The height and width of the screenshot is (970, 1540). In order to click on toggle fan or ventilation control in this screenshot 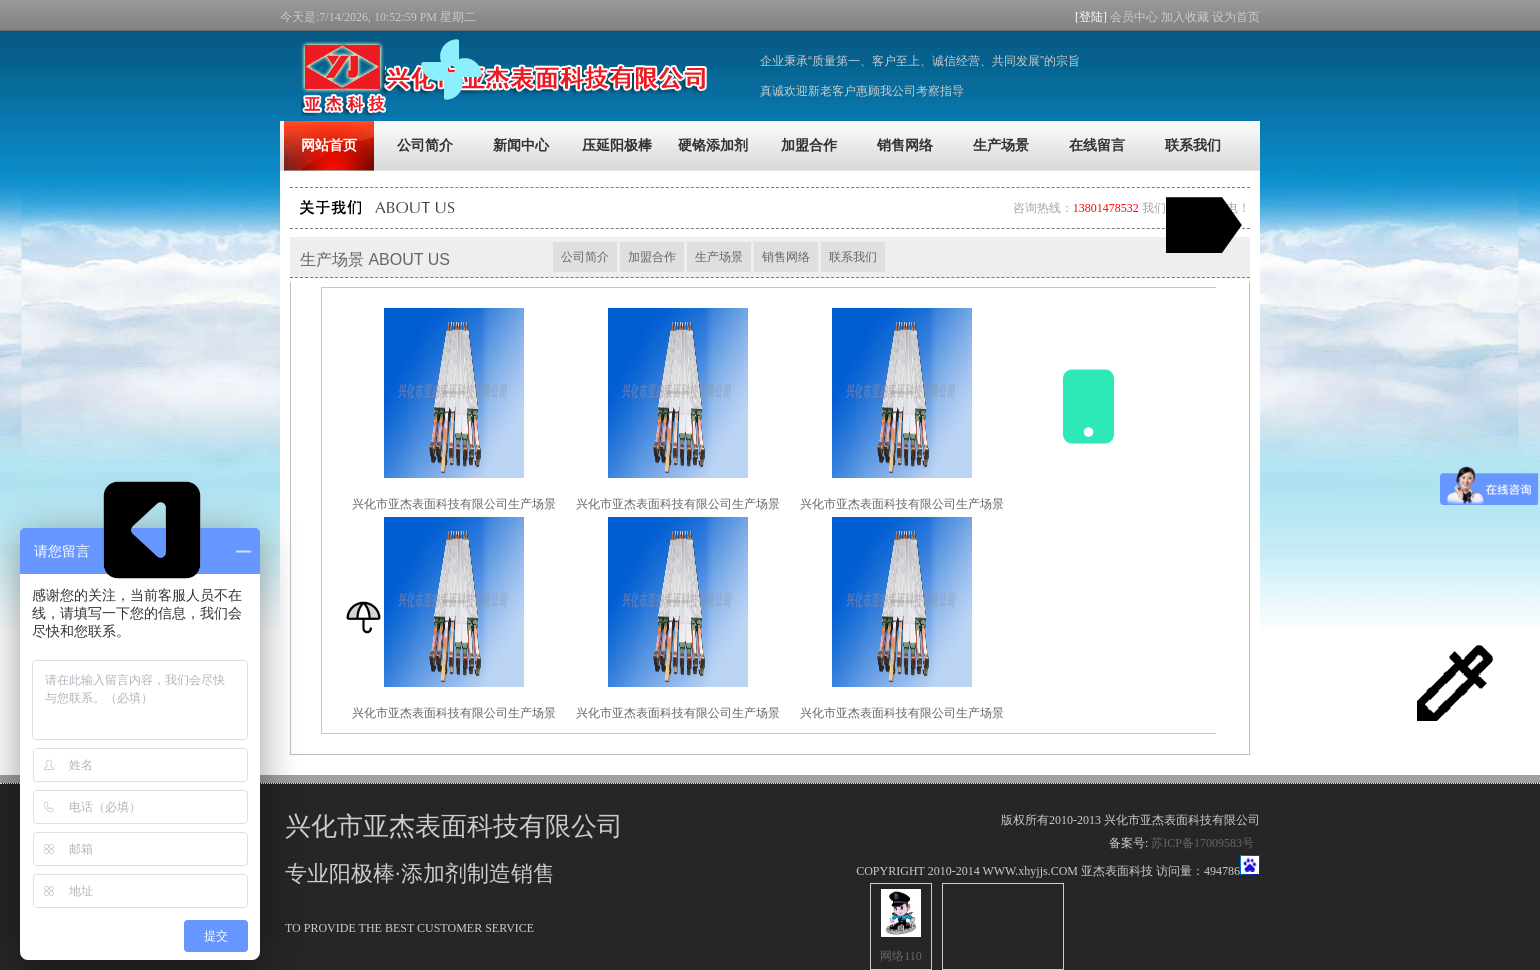, I will do `click(451, 69)`.